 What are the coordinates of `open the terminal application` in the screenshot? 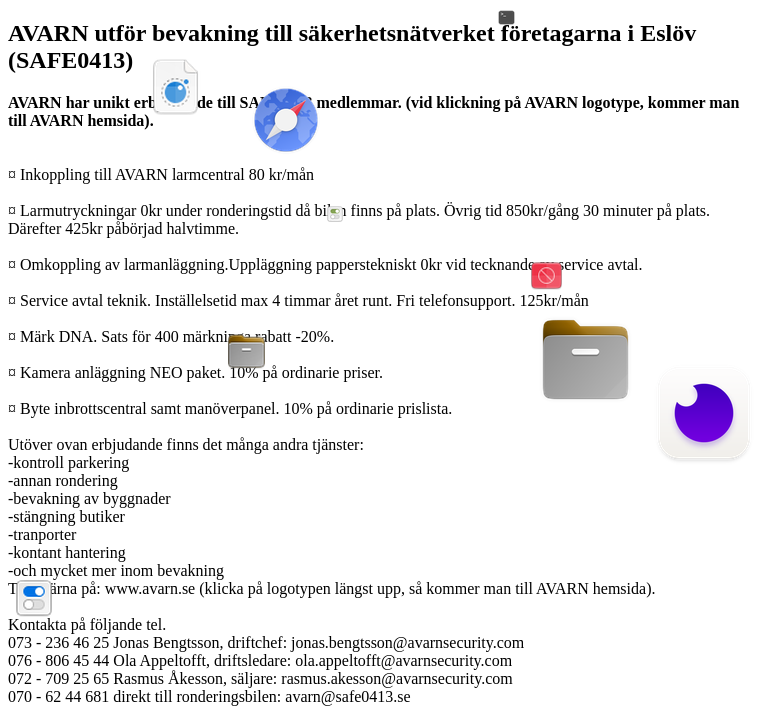 It's located at (506, 17).